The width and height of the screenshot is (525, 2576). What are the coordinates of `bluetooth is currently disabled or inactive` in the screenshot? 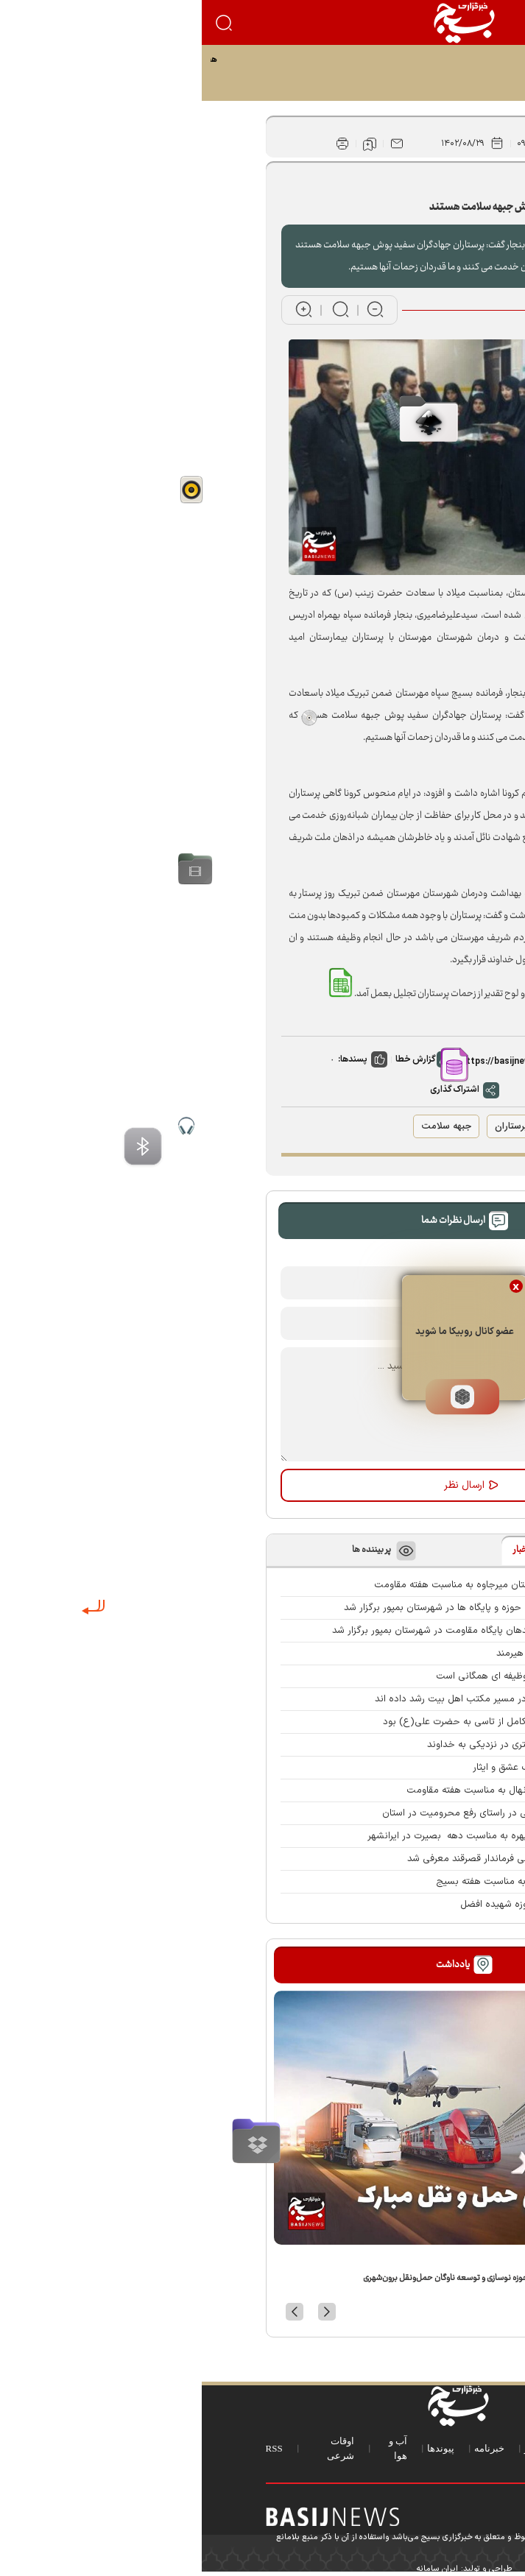 It's located at (143, 1147).